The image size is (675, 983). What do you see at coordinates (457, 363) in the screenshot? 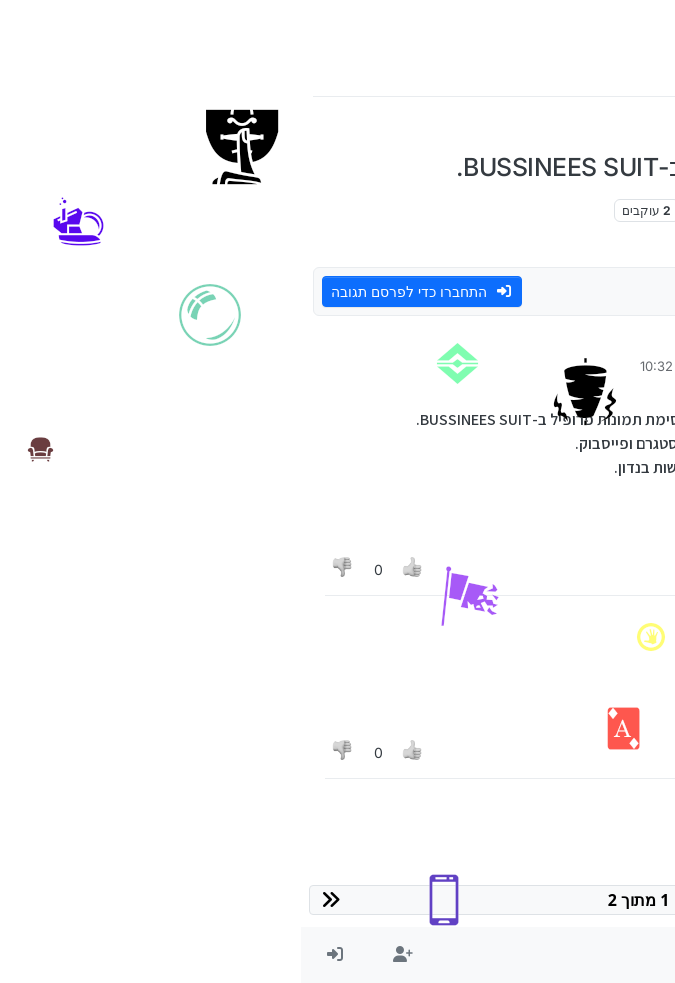
I see `place a virtual marker or waypoint in-game` at bounding box center [457, 363].